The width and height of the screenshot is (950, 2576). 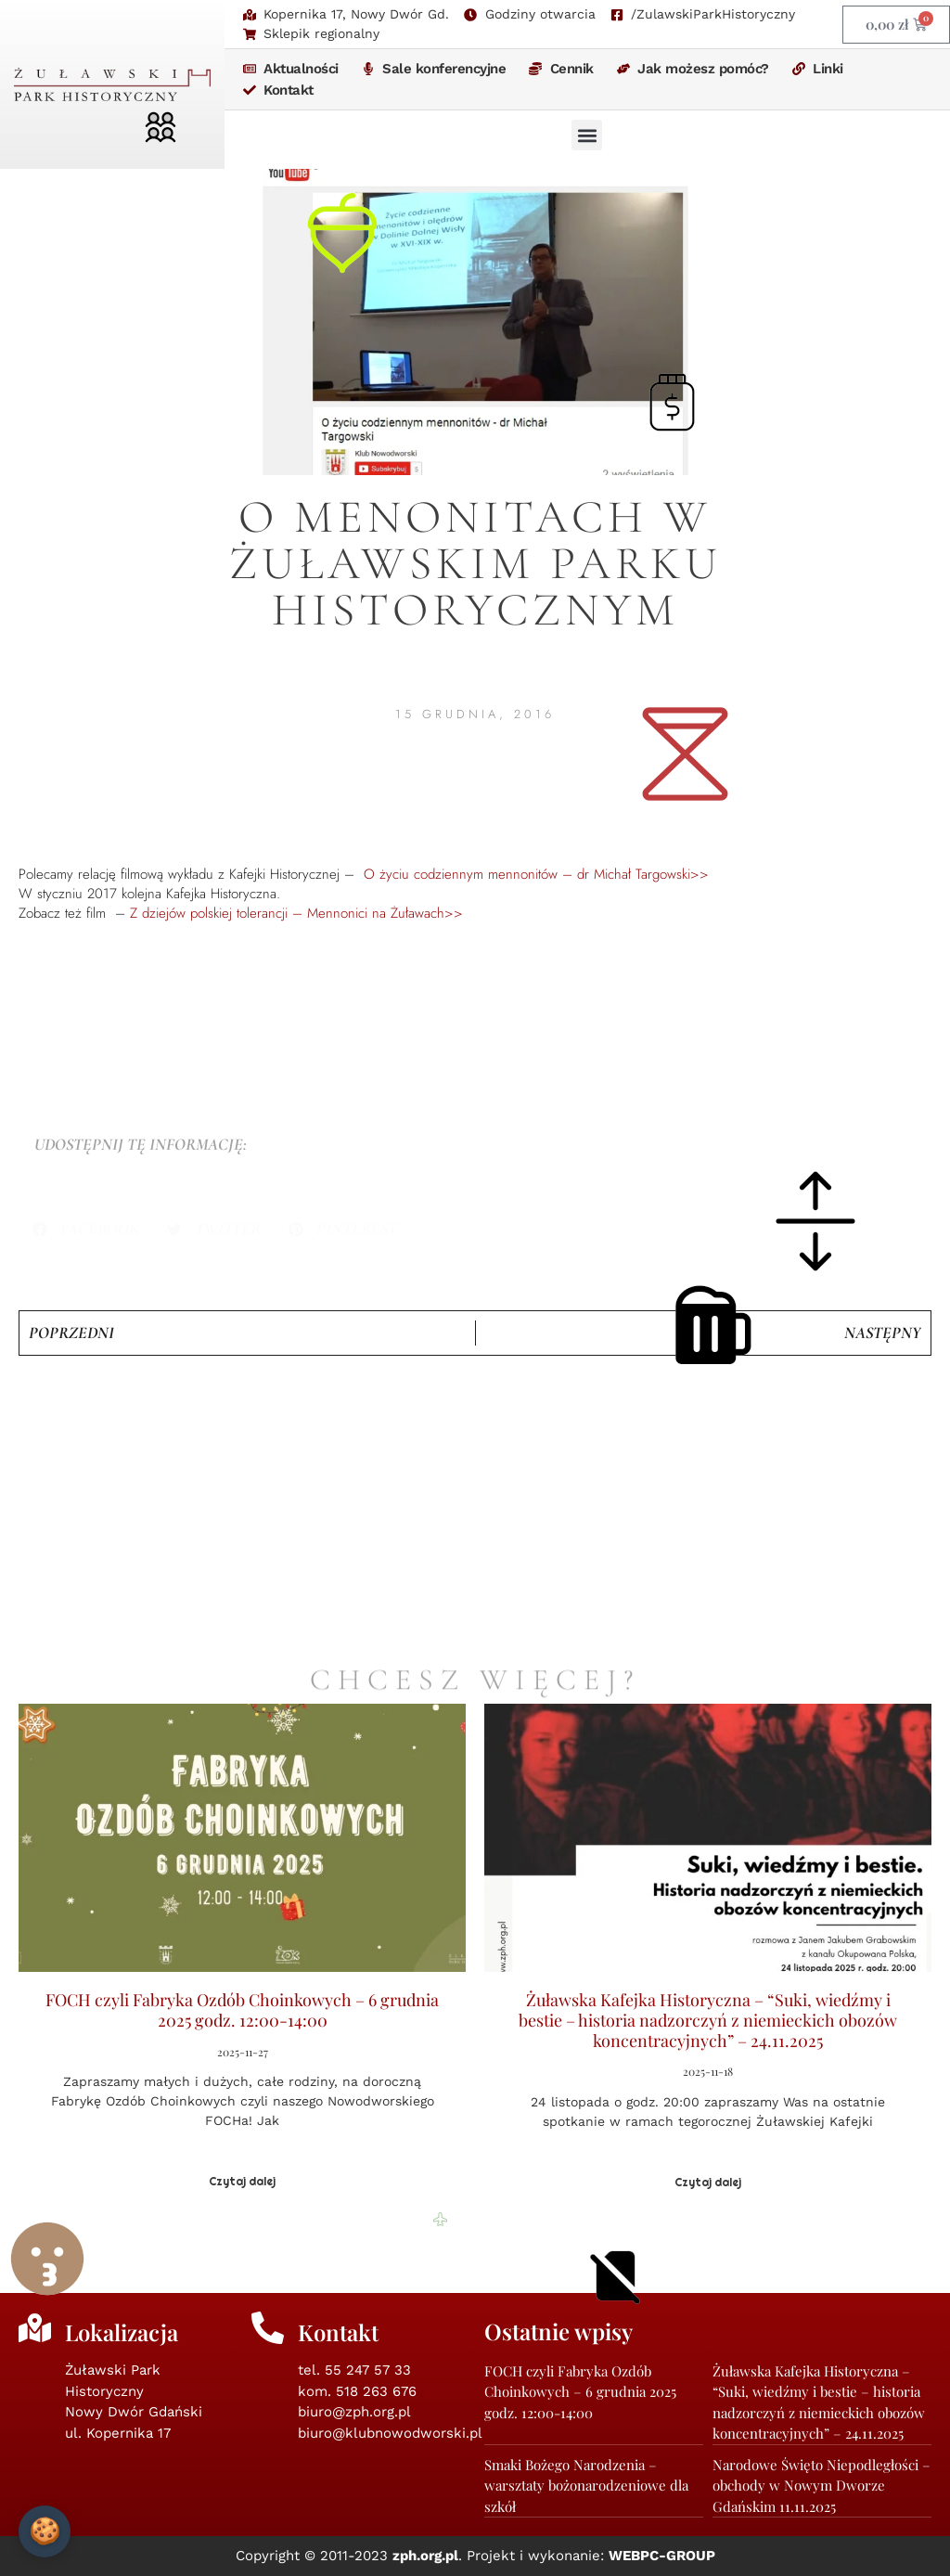 What do you see at coordinates (615, 2275) in the screenshot?
I see `no SIM card detected` at bounding box center [615, 2275].